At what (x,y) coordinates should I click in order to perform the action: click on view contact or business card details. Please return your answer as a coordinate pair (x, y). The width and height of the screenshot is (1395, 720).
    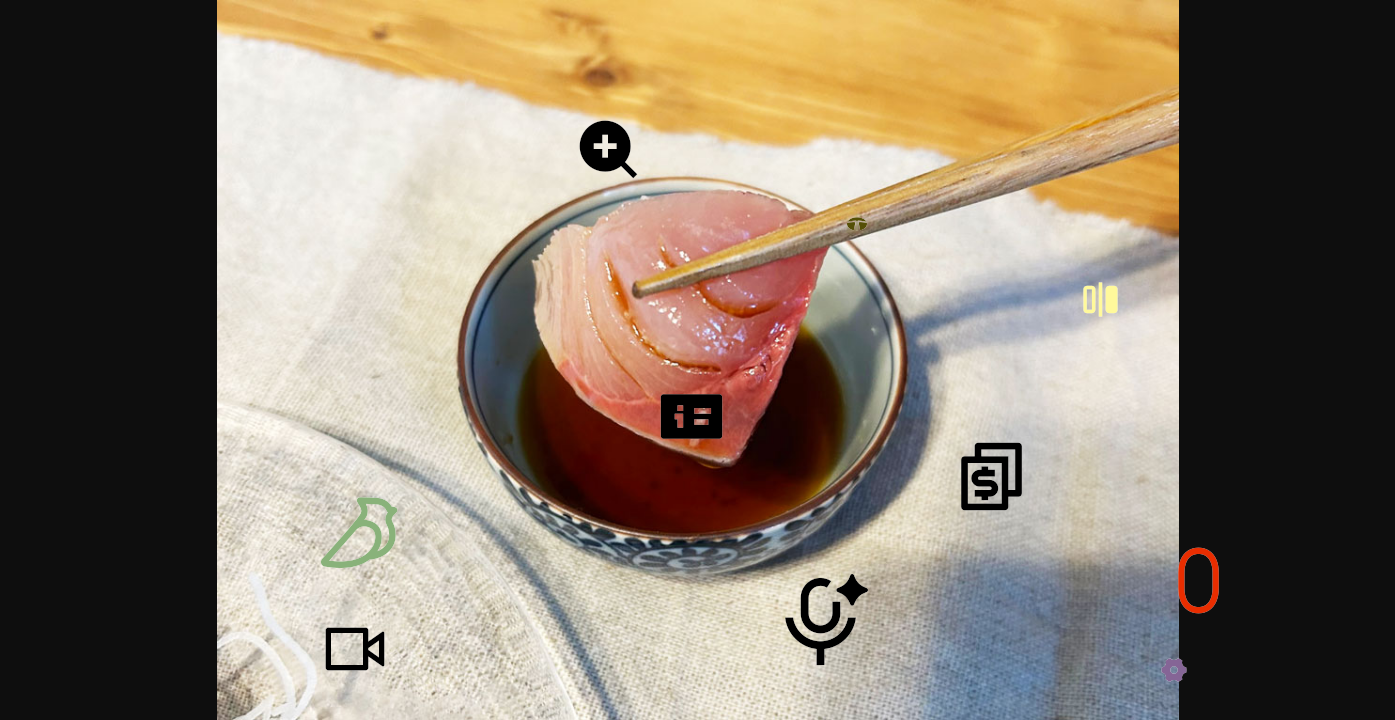
    Looking at the image, I should click on (691, 416).